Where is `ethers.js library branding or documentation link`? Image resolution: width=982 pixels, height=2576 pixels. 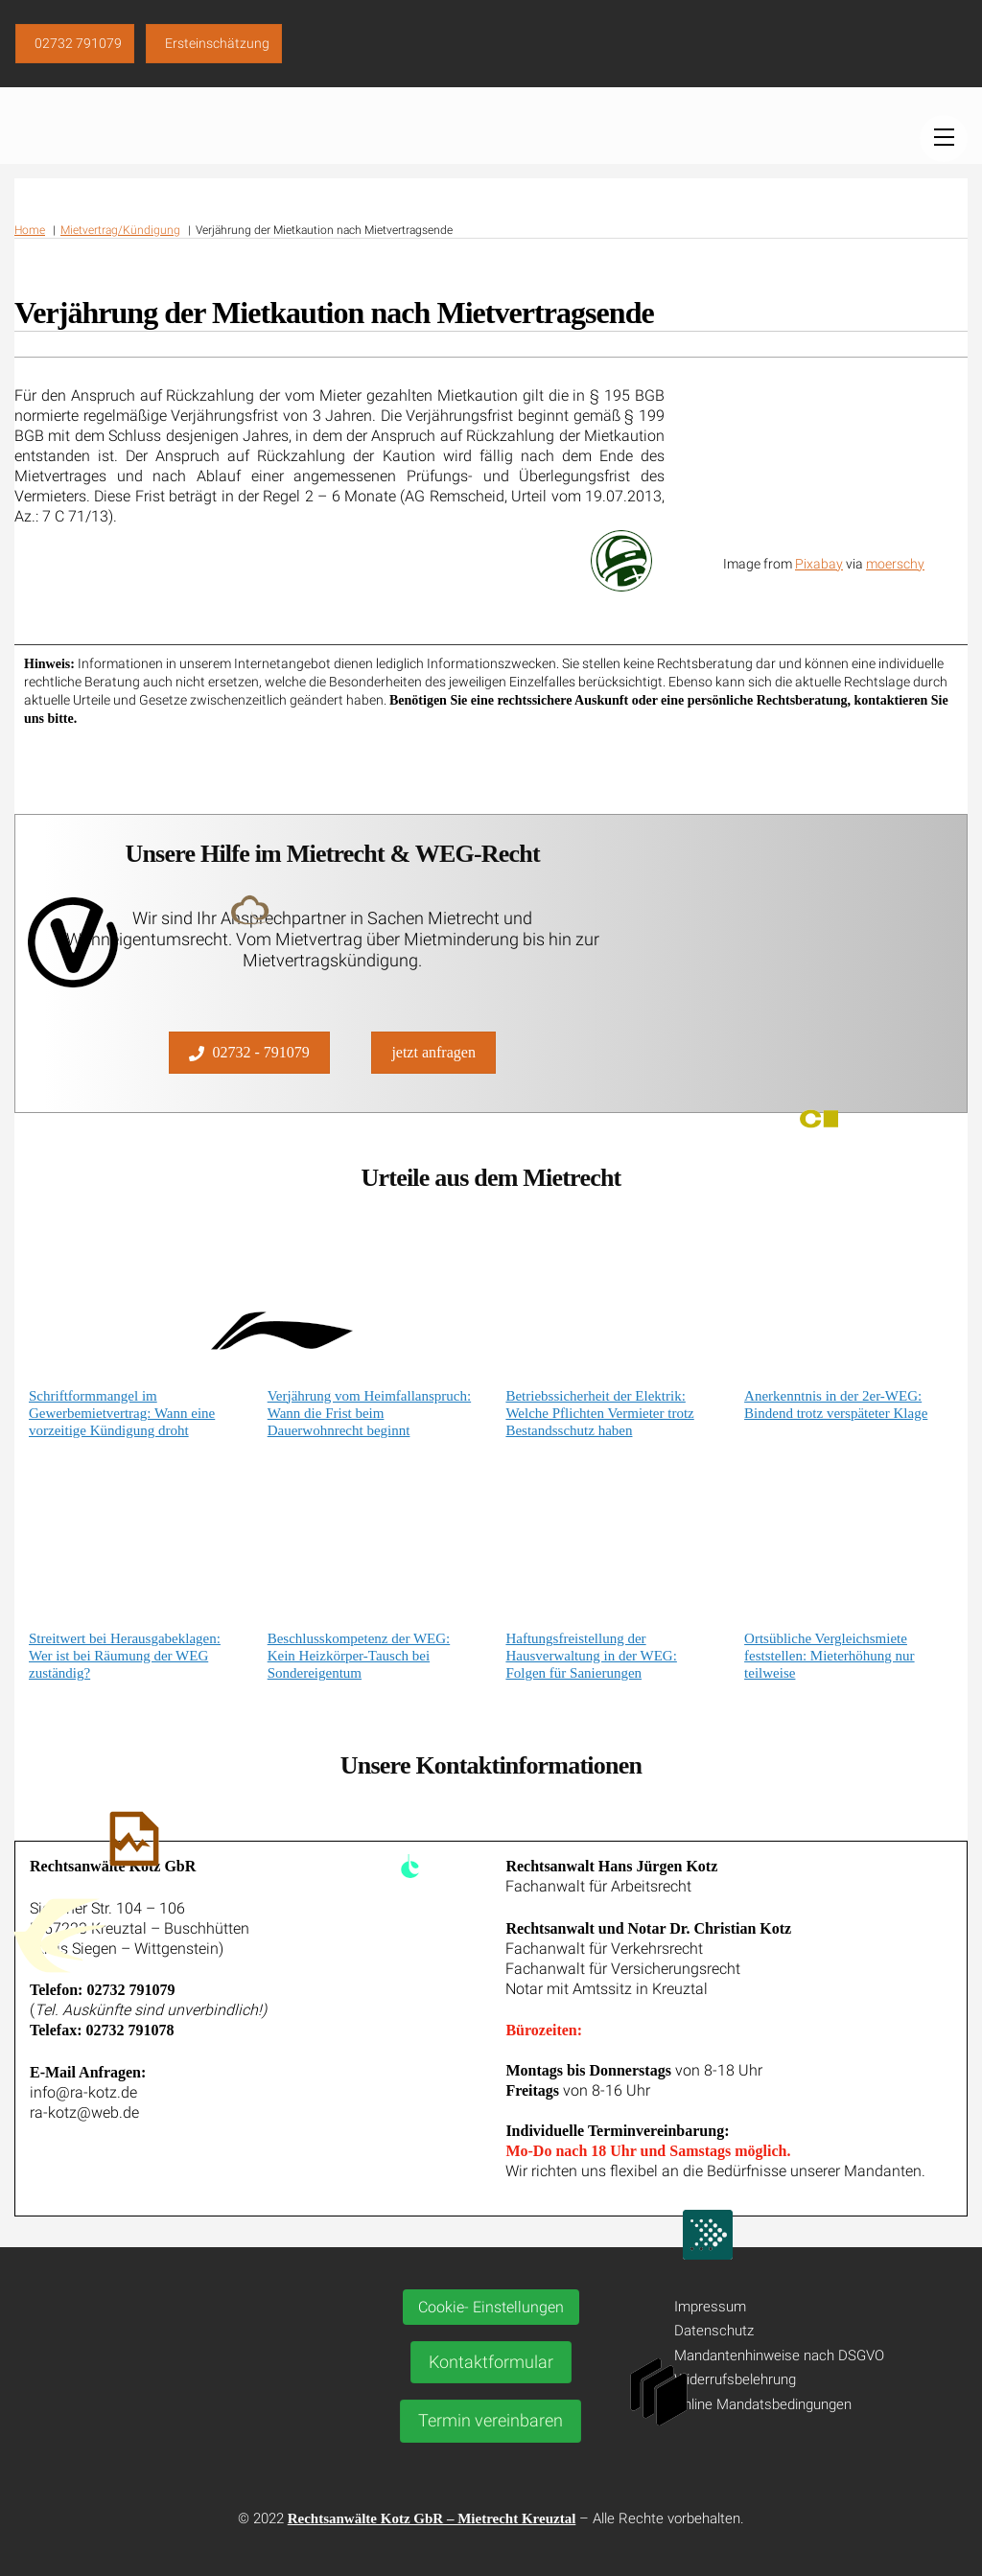 ethers.js library branding or documentation link is located at coordinates (254, 910).